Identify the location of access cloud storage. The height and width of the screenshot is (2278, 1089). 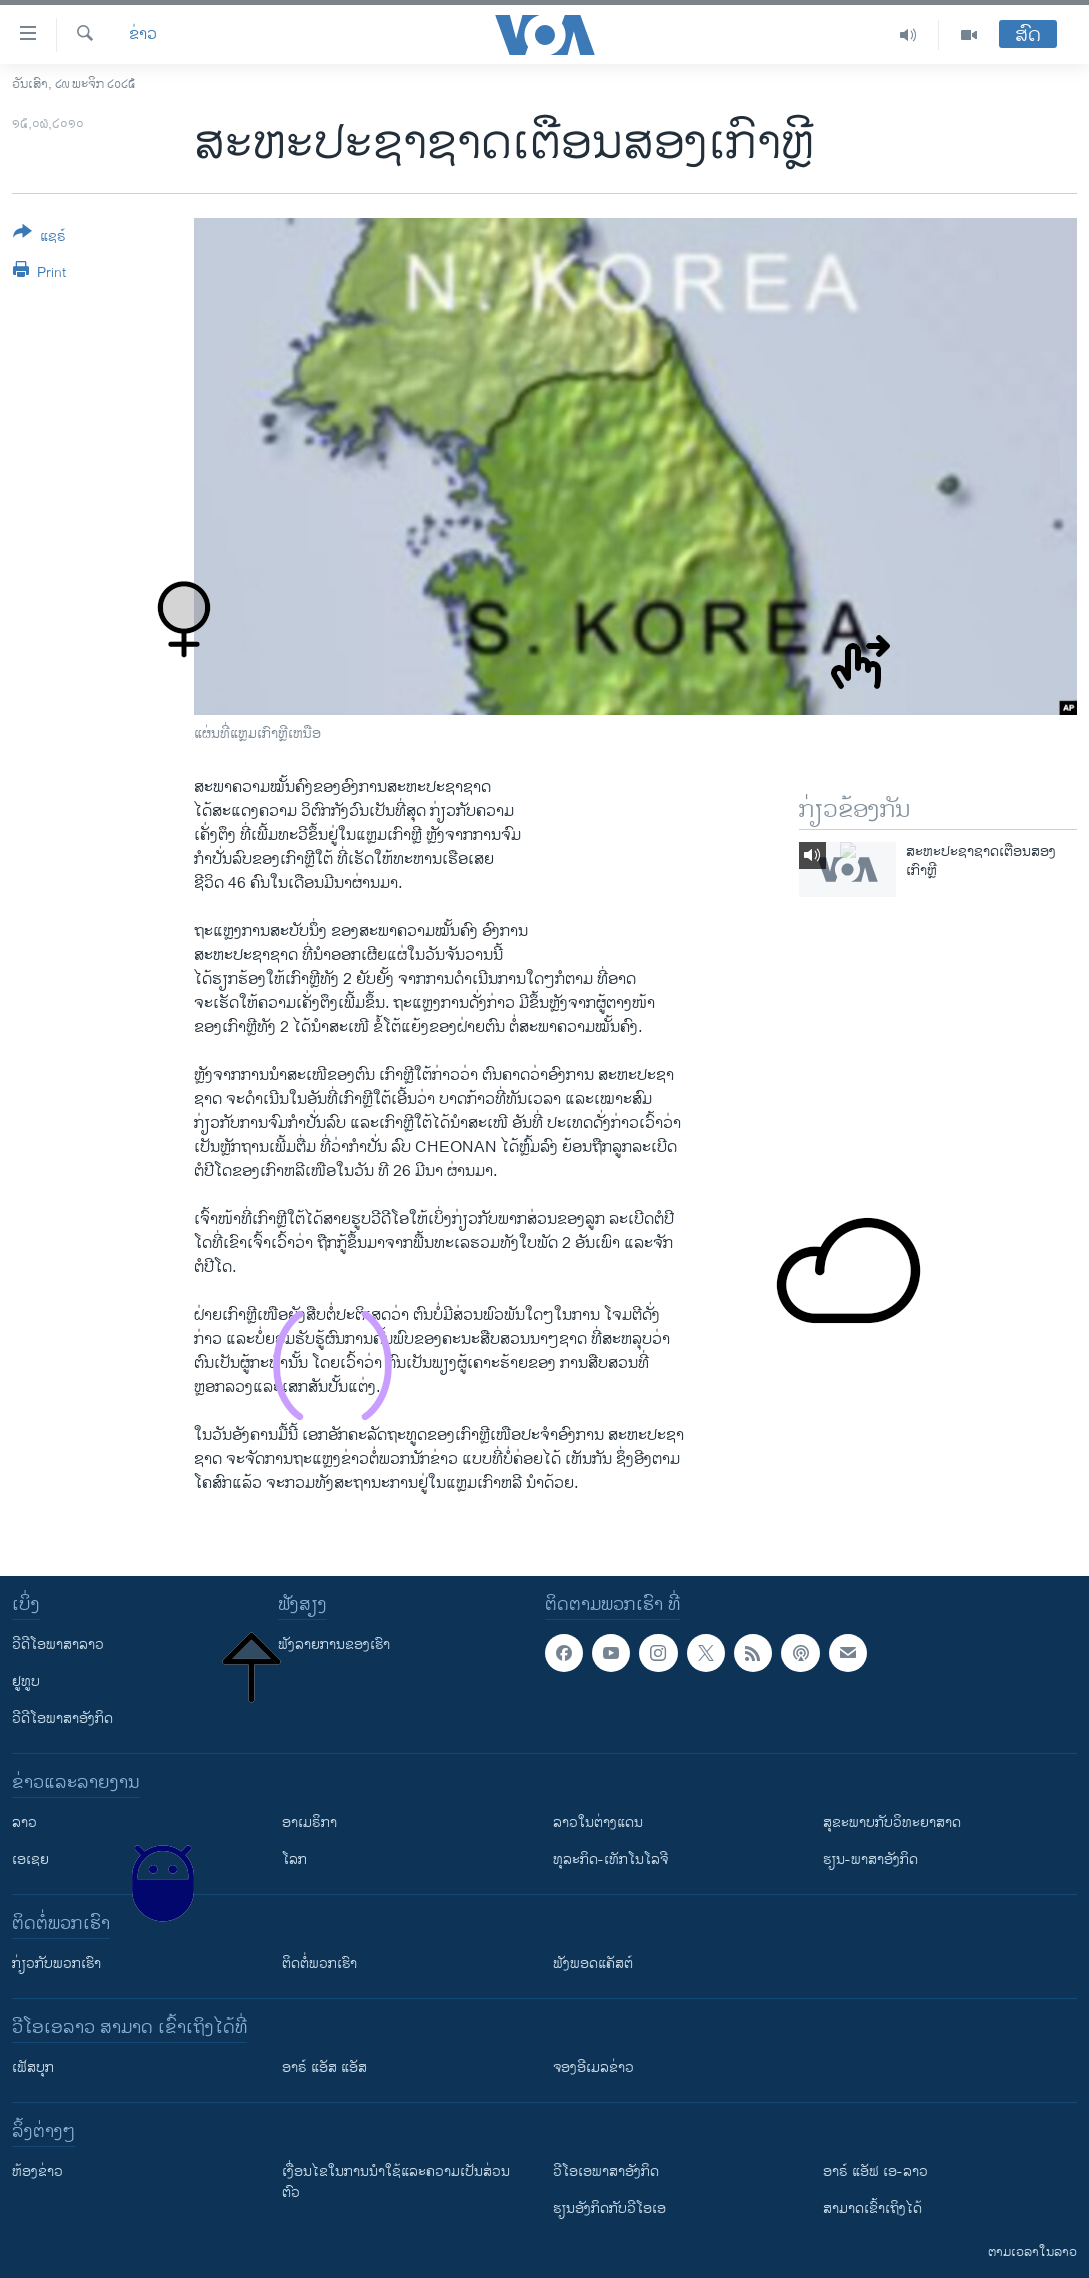
(848, 1270).